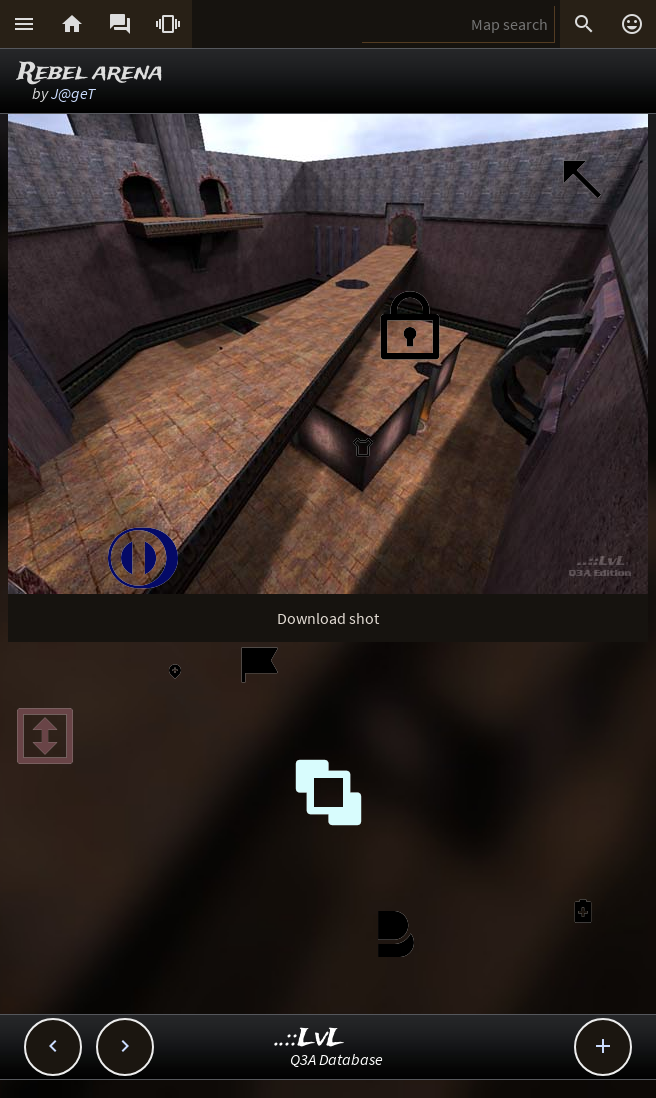 This screenshot has height=1098, width=656. What do you see at coordinates (581, 178) in the screenshot?
I see `navigate back and up in hierarchy` at bounding box center [581, 178].